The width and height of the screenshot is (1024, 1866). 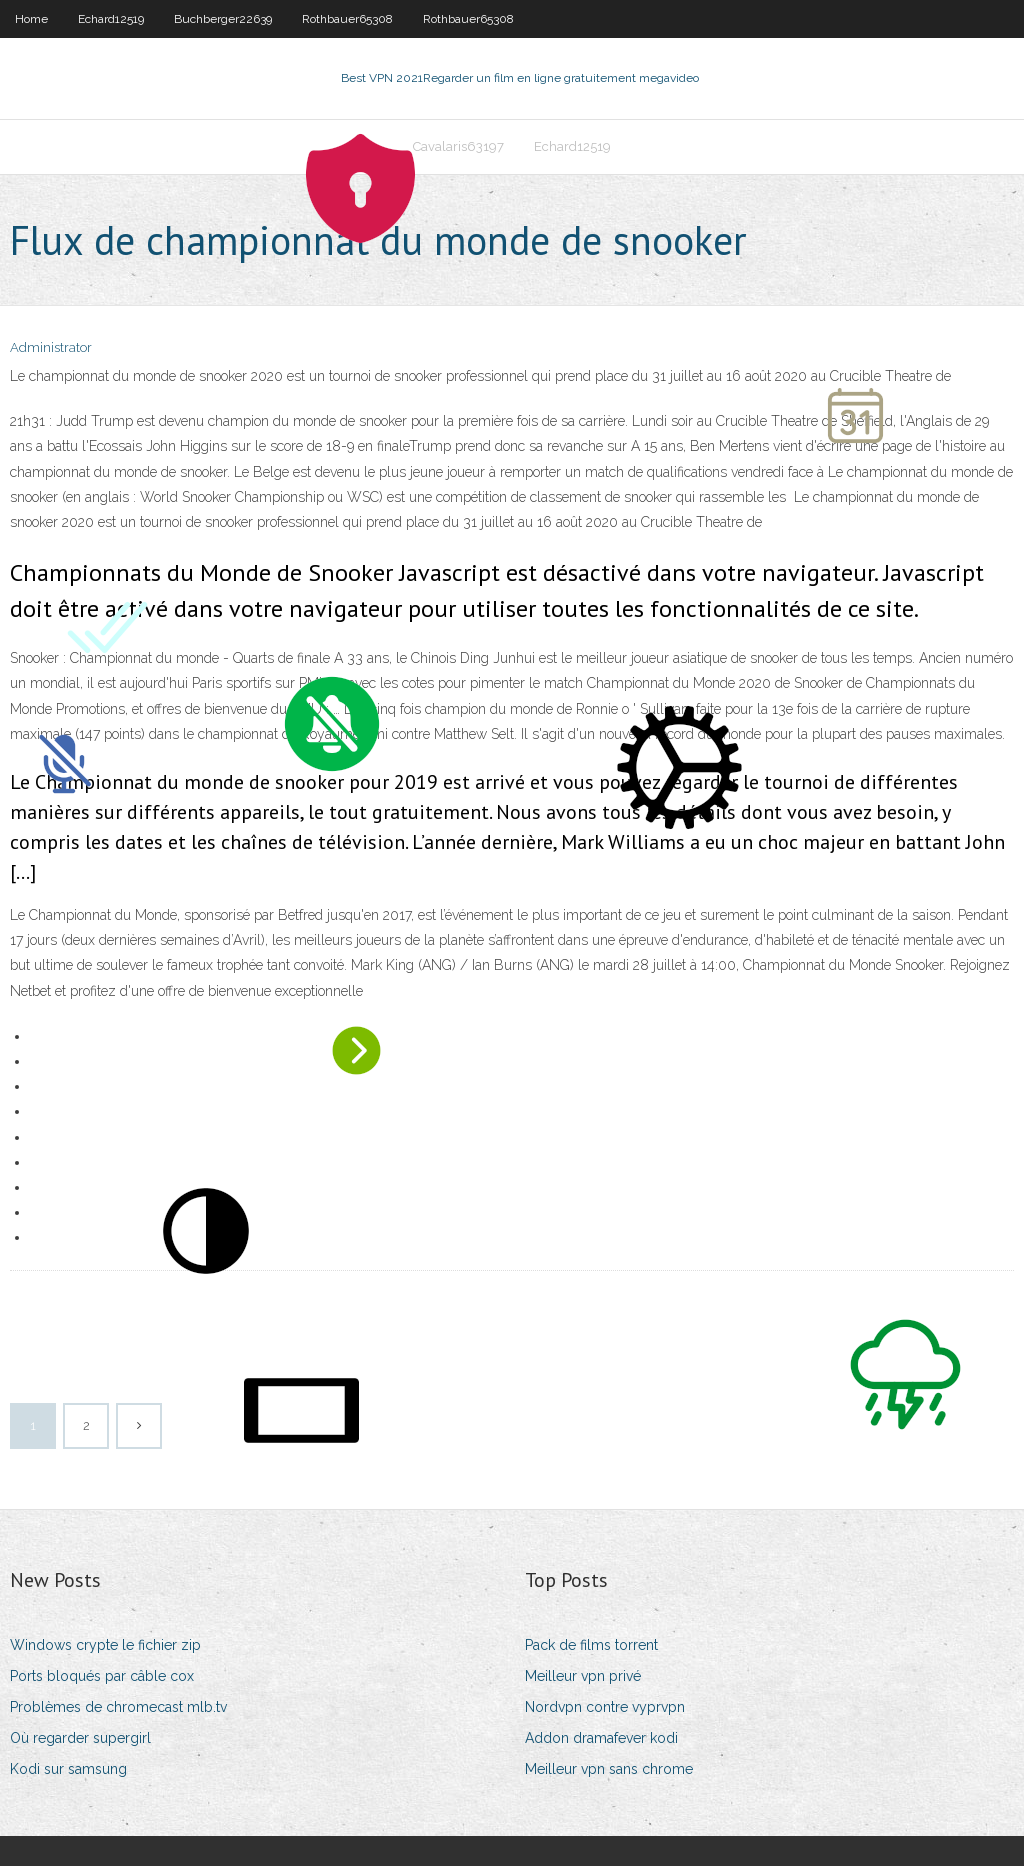 I want to click on indicates thunderstorm weather conditions, so click(x=905, y=1374).